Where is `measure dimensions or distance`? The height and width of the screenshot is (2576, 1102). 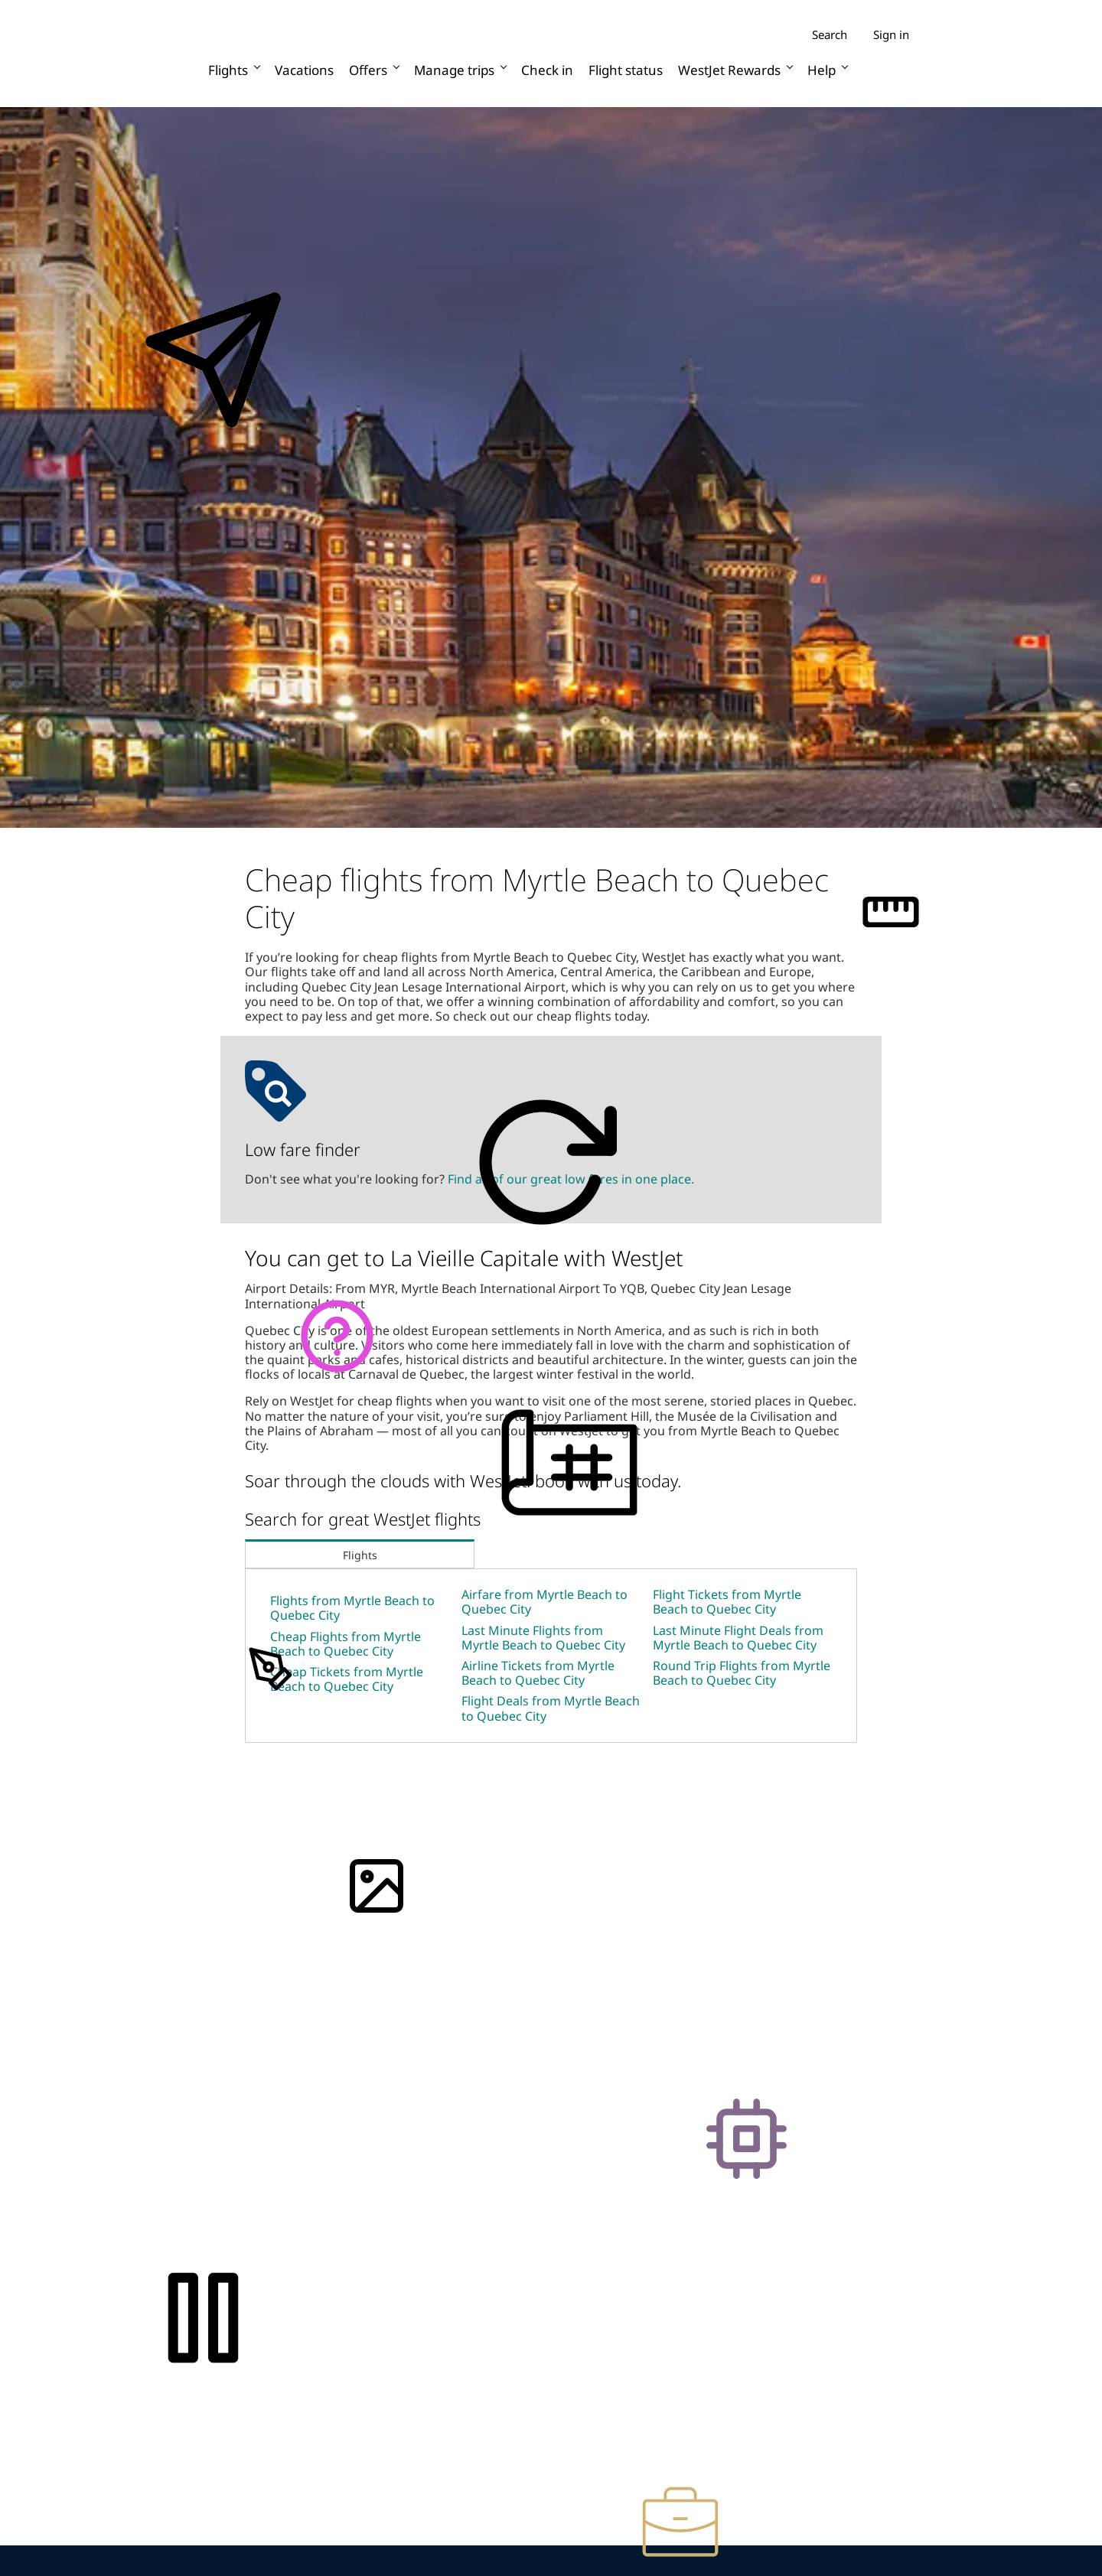
measure dimensions or distance is located at coordinates (891, 912).